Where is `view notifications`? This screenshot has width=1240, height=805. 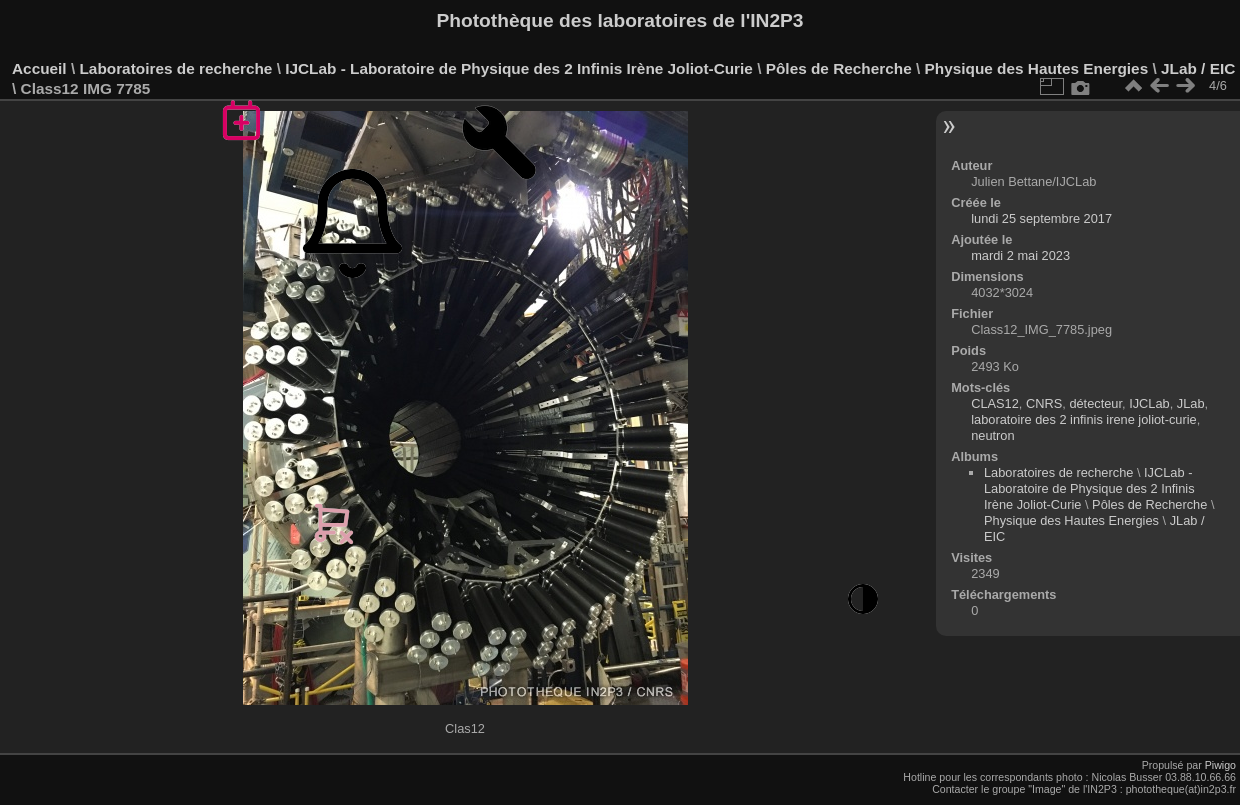
view notifications is located at coordinates (352, 223).